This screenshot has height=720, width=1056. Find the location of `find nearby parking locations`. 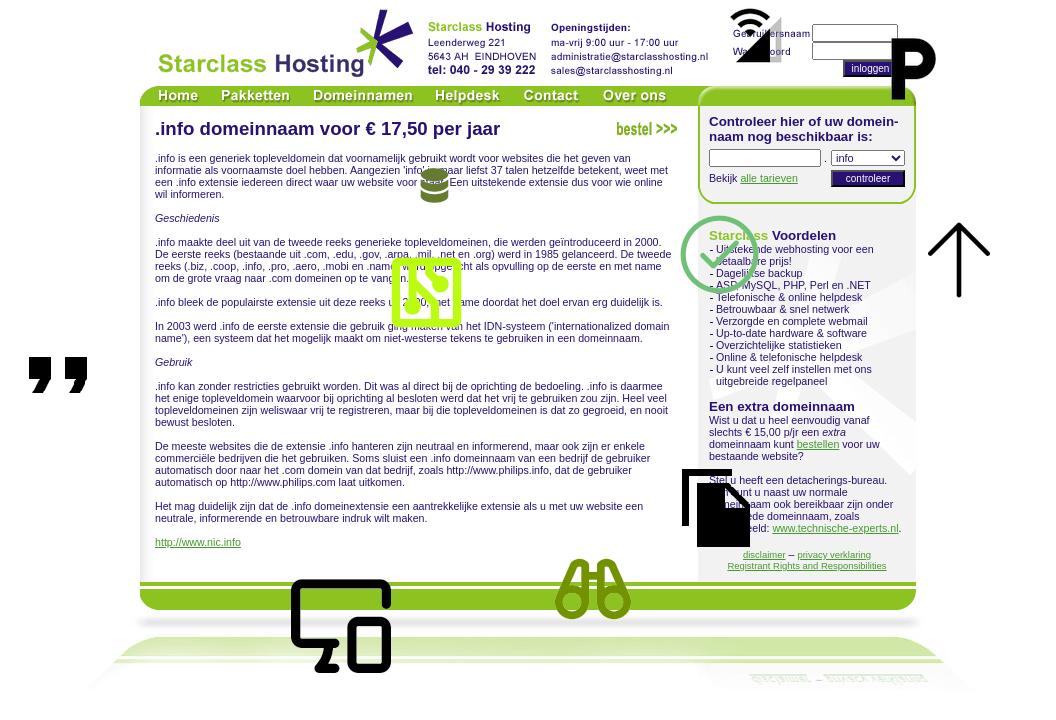

find nearby parking locations is located at coordinates (912, 69).